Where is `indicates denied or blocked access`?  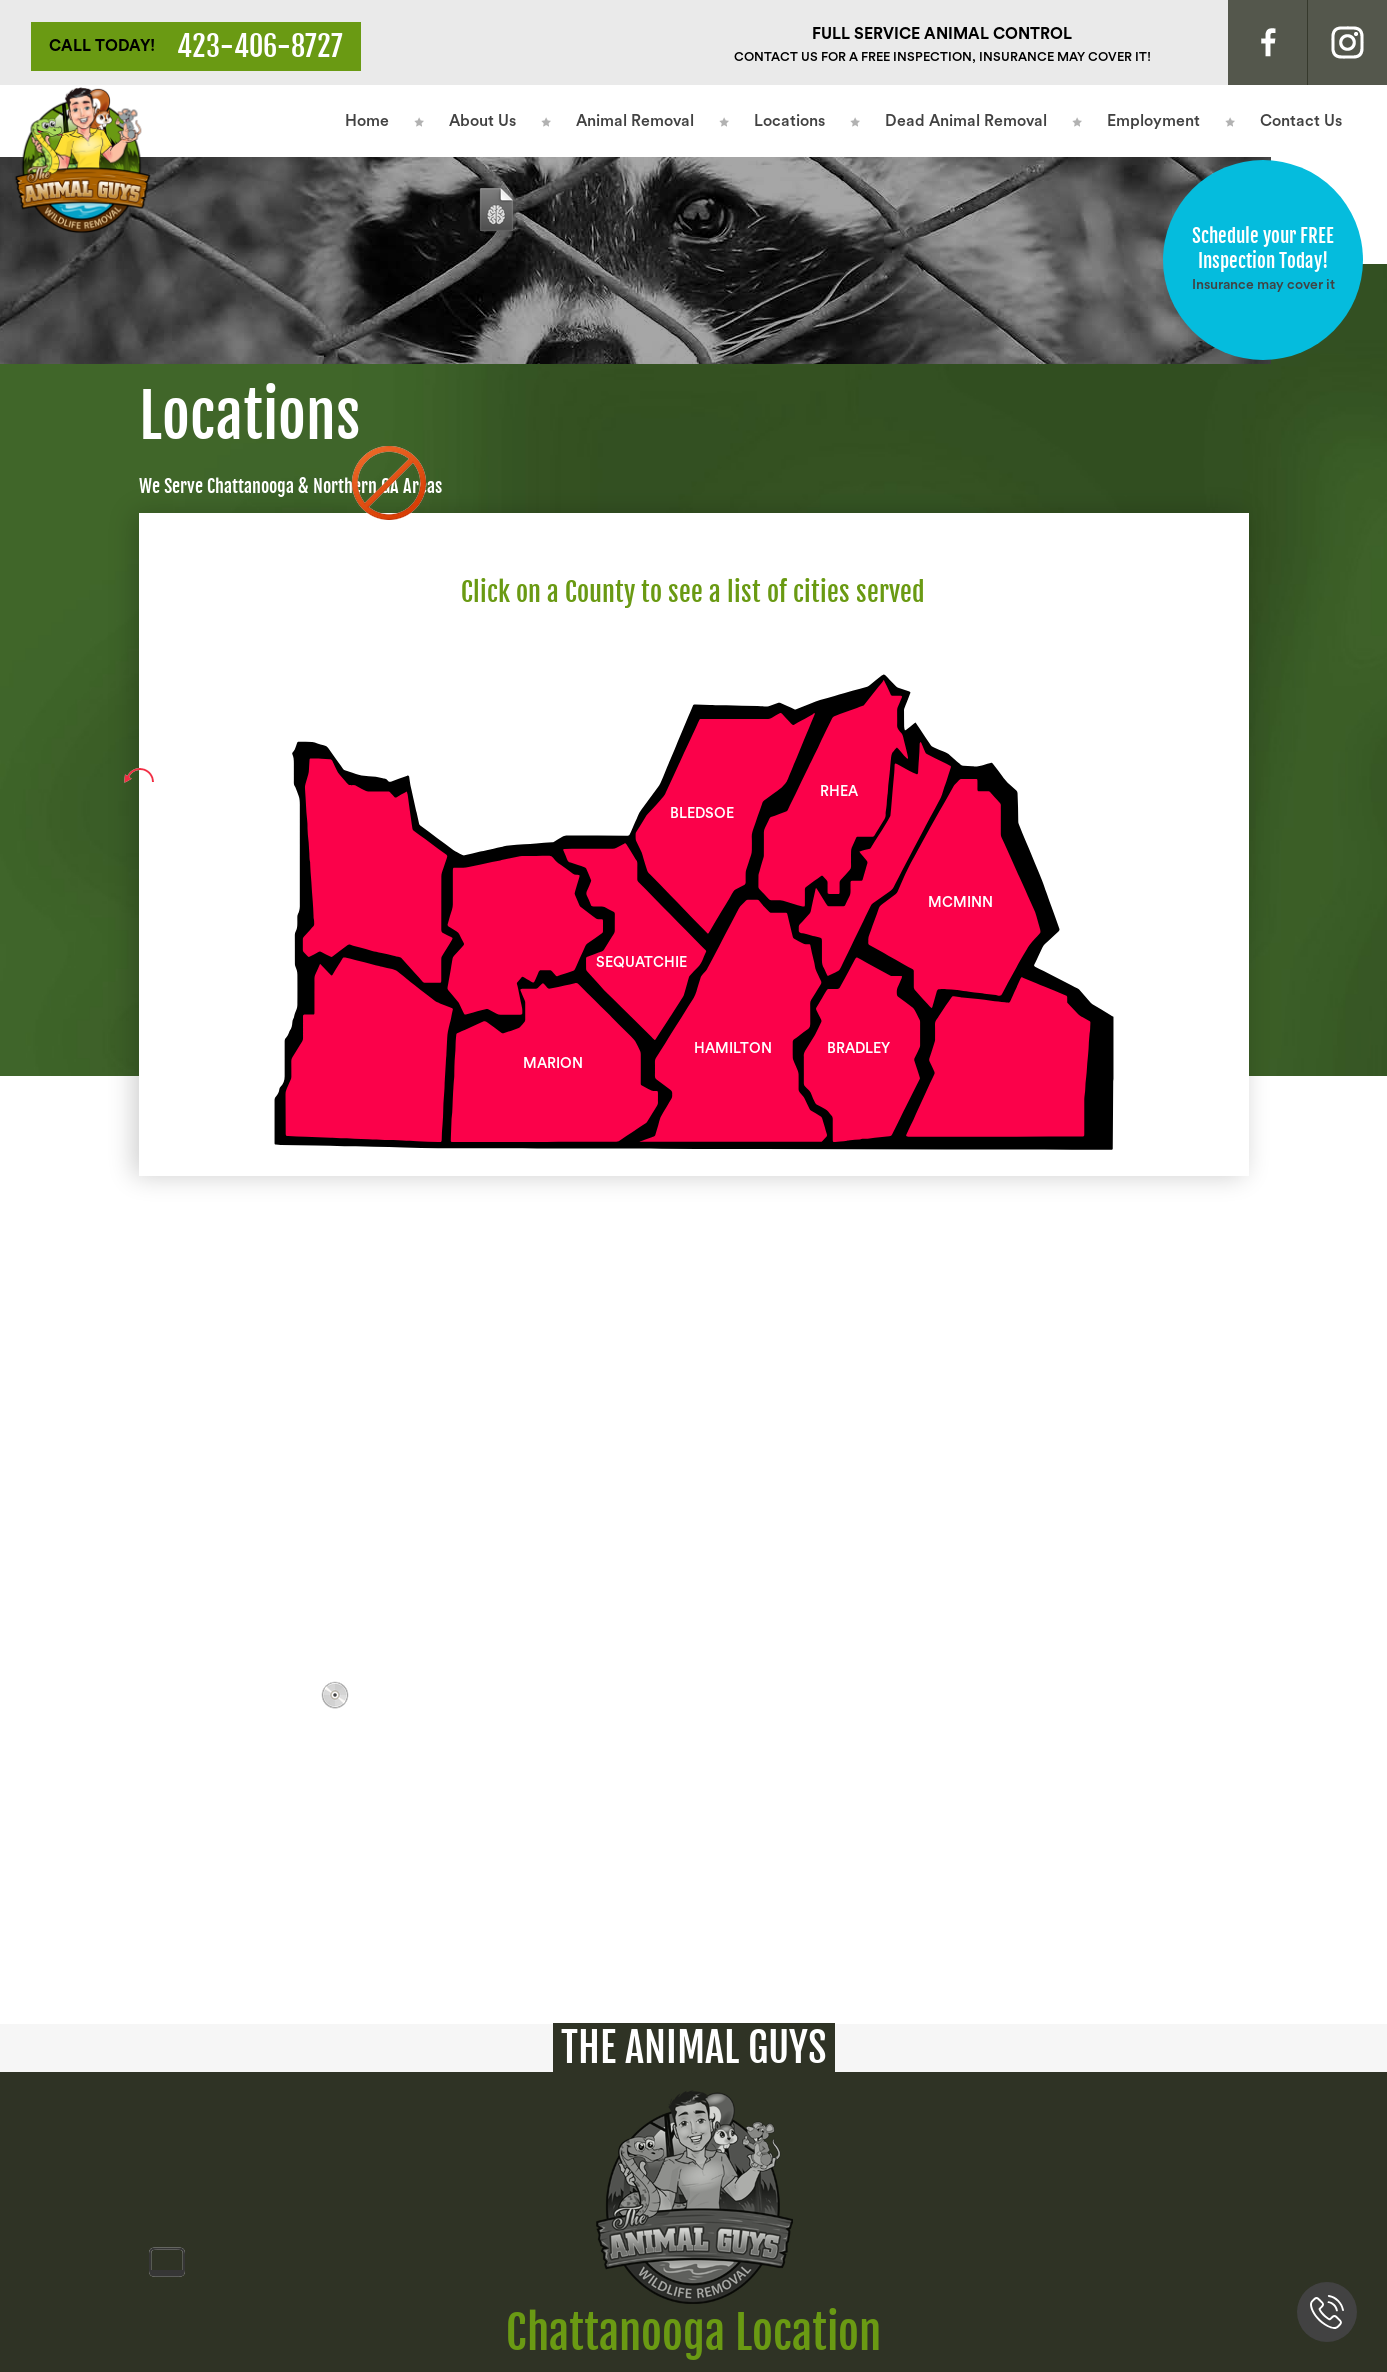
indicates denied or blocked access is located at coordinates (389, 483).